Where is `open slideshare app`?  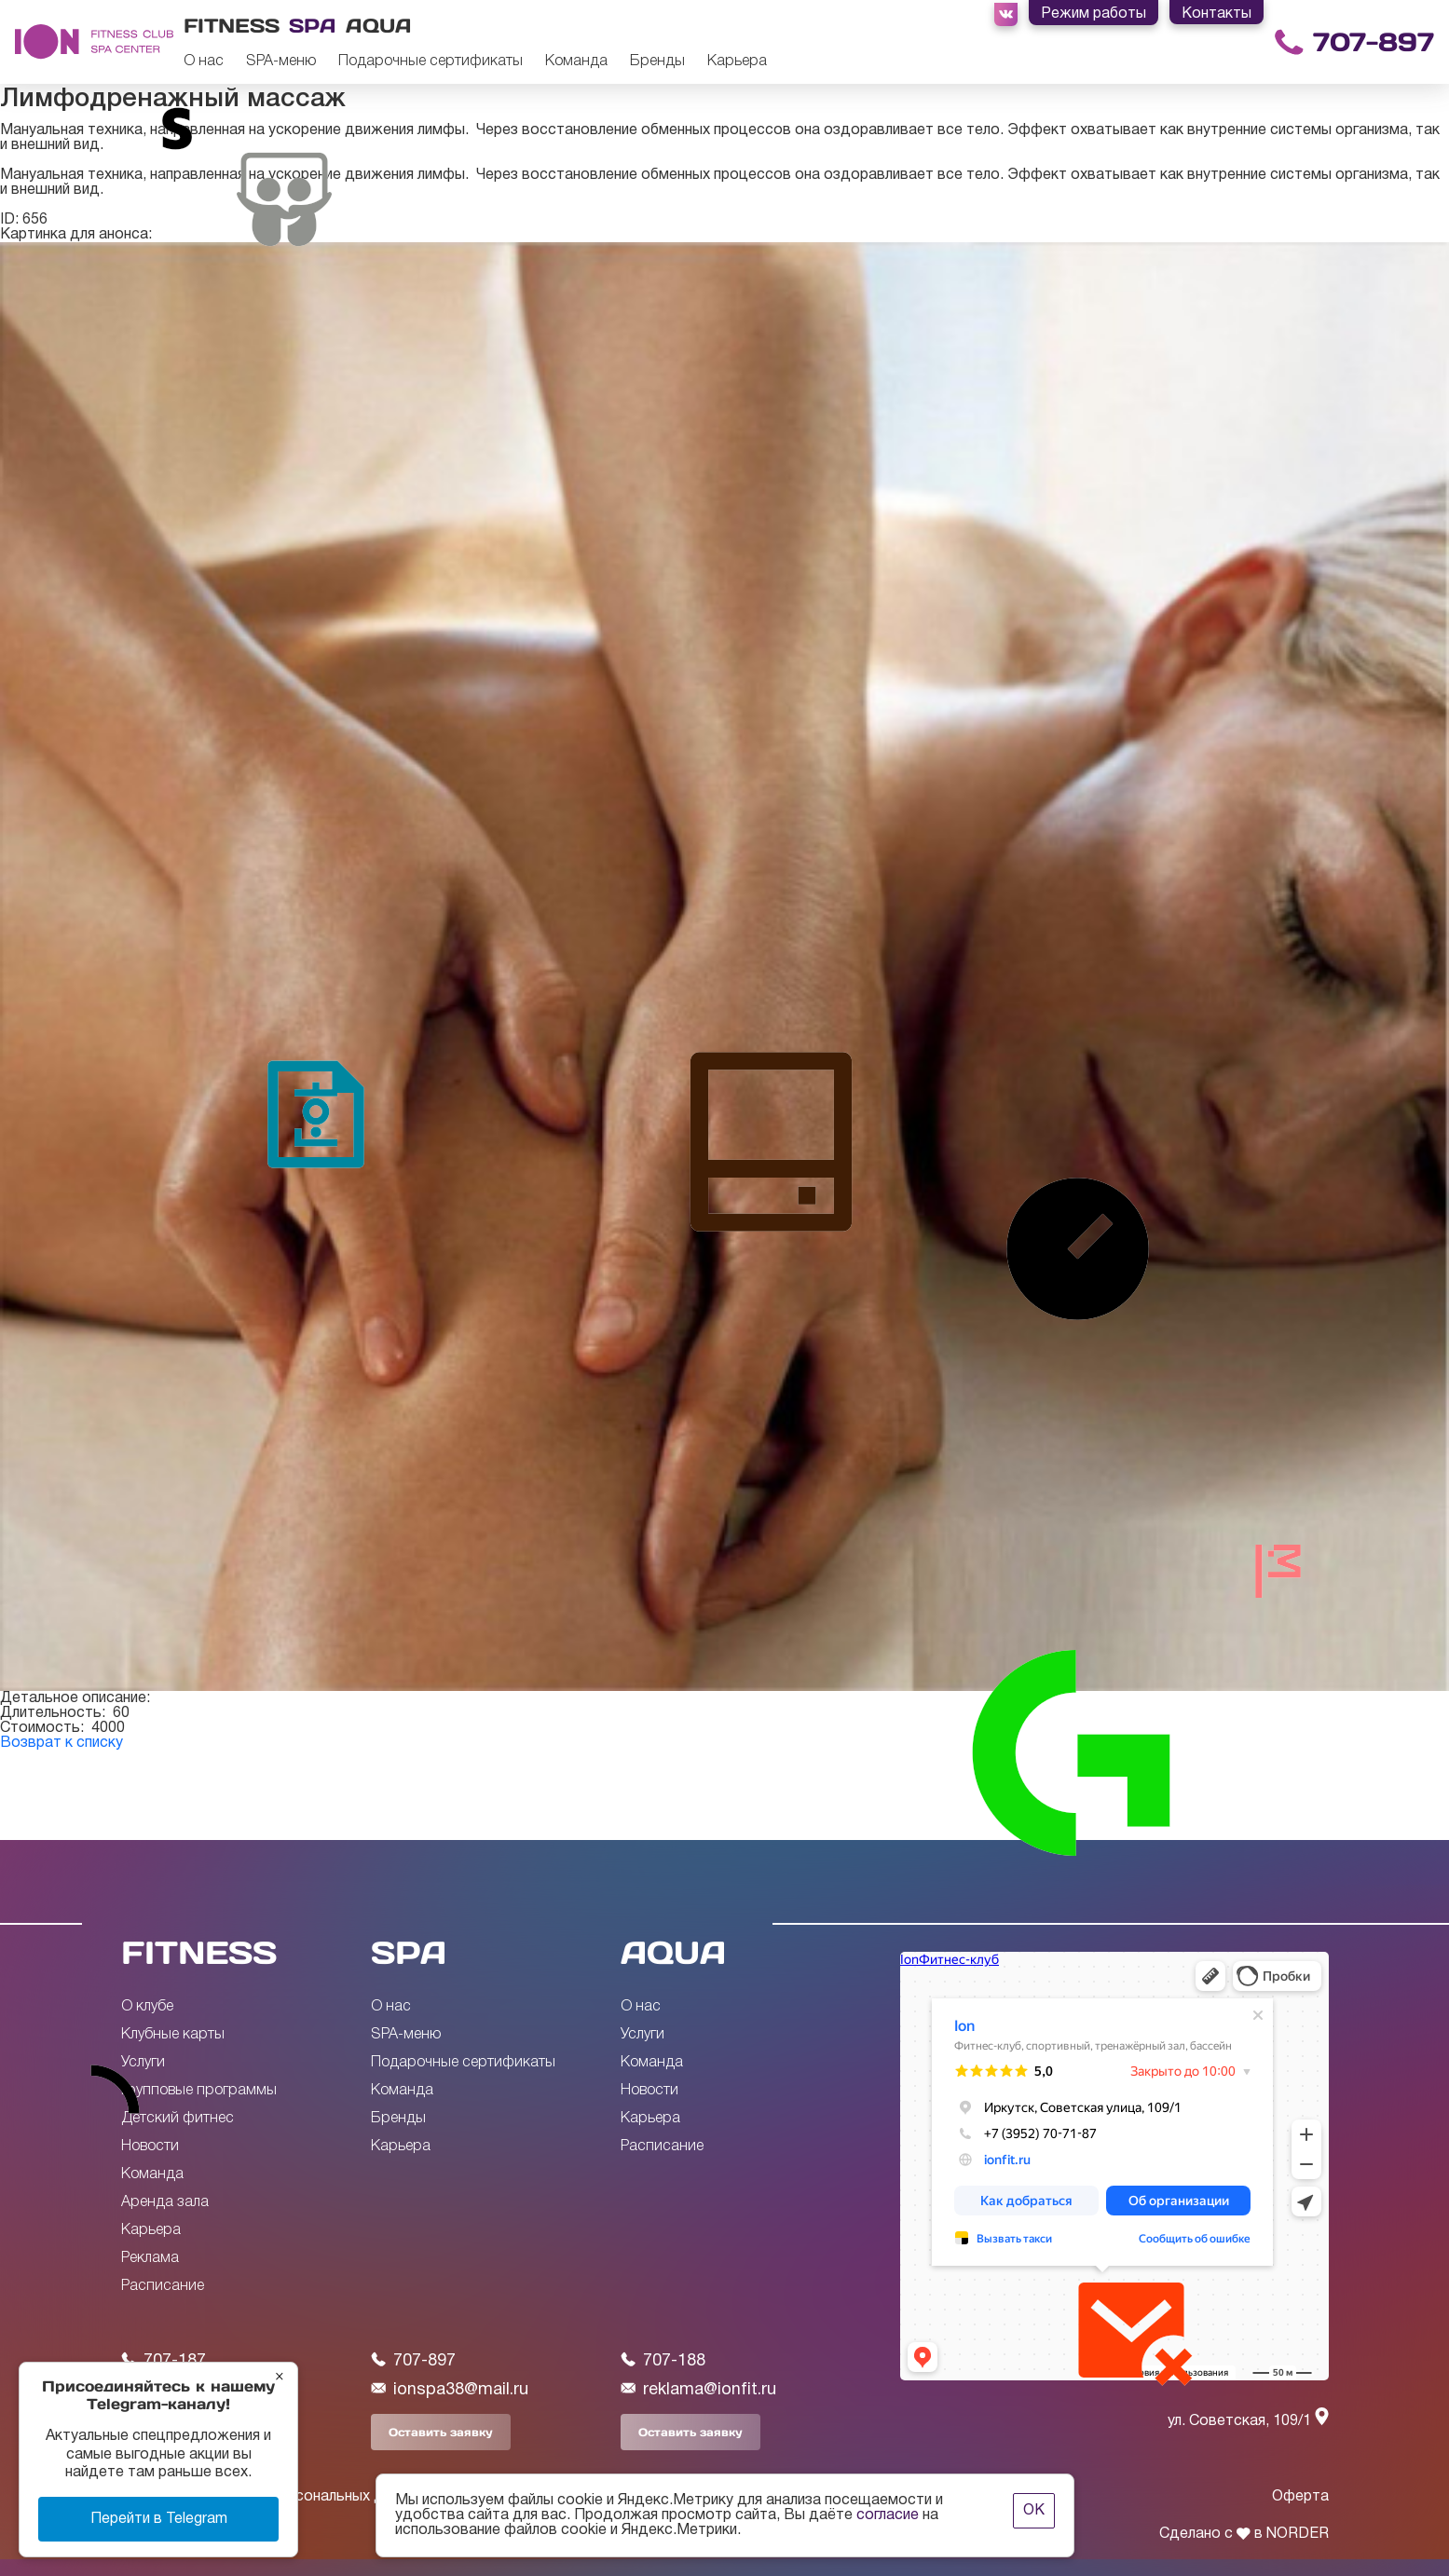 open slideshare app is located at coordinates (284, 199).